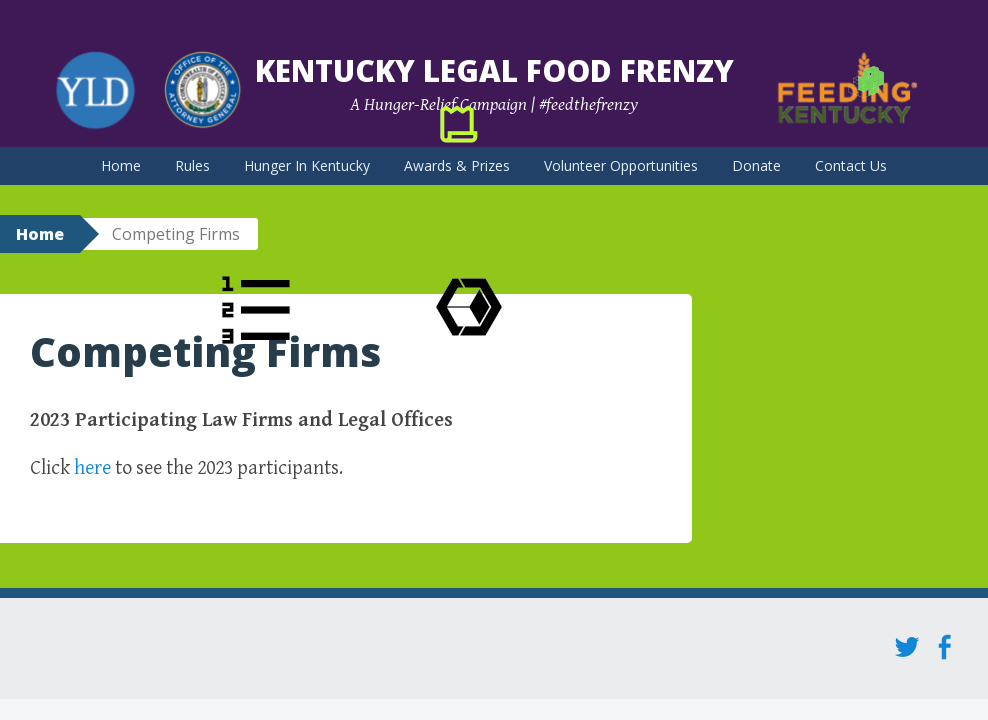 The height and width of the screenshot is (720, 988). What do you see at coordinates (256, 310) in the screenshot?
I see `create a numbered list` at bounding box center [256, 310].